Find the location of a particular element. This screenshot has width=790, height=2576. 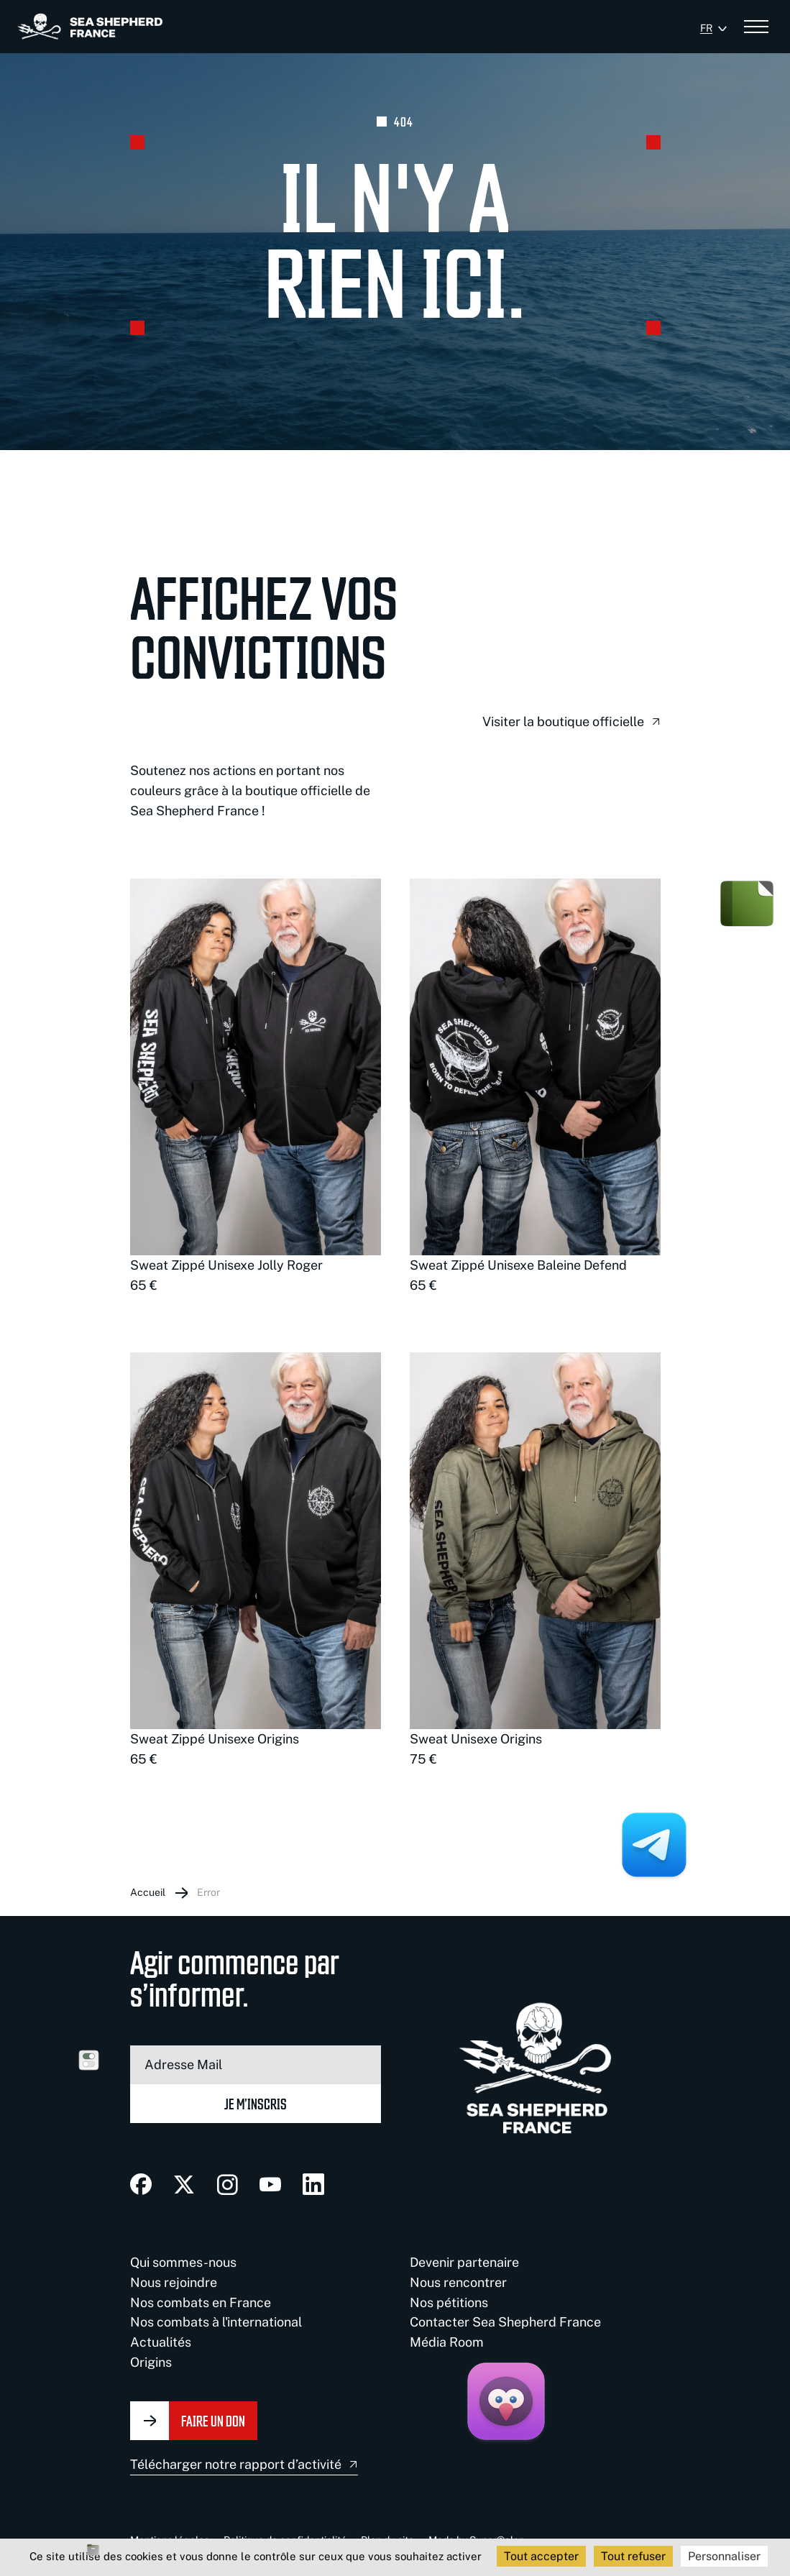

open the file manager application is located at coordinates (93, 2549).